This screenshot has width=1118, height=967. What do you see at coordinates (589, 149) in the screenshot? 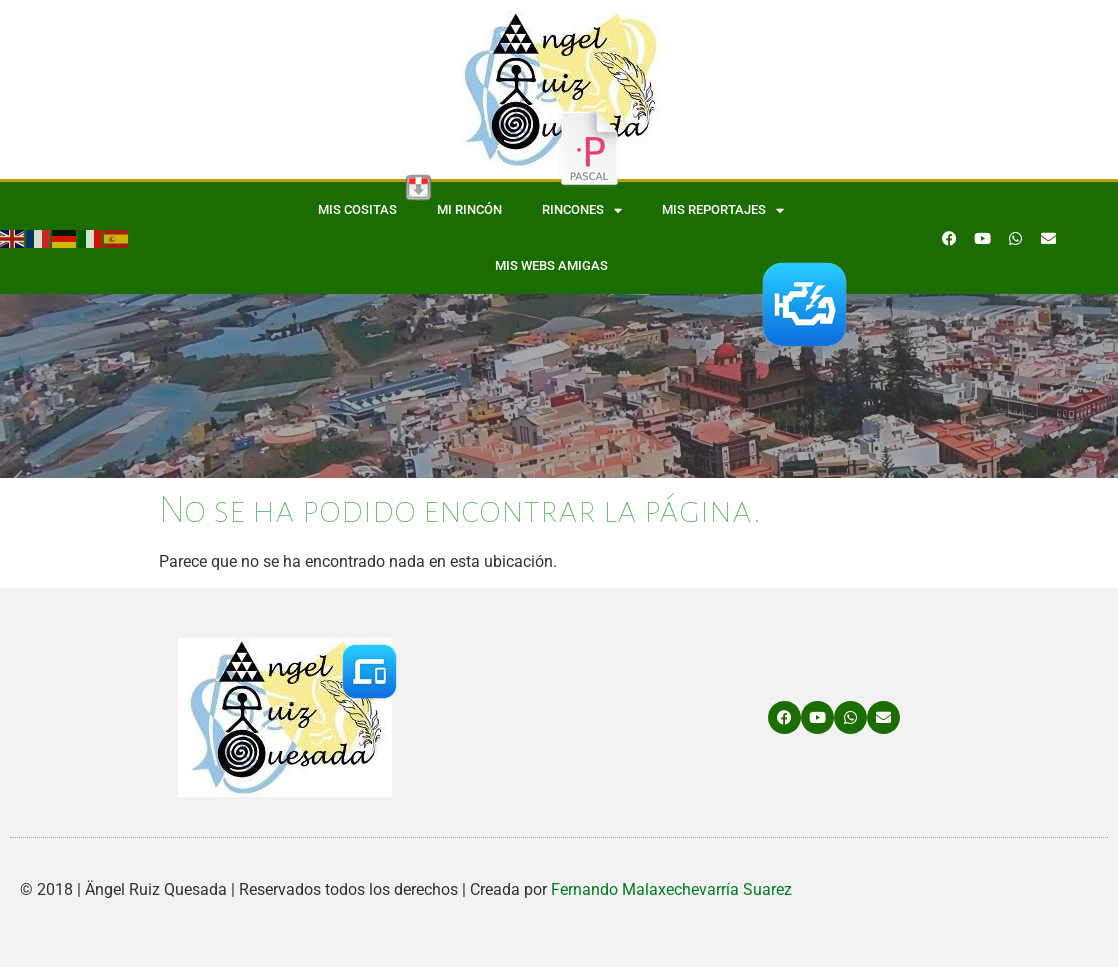
I see `a pascal programming language source file` at bounding box center [589, 149].